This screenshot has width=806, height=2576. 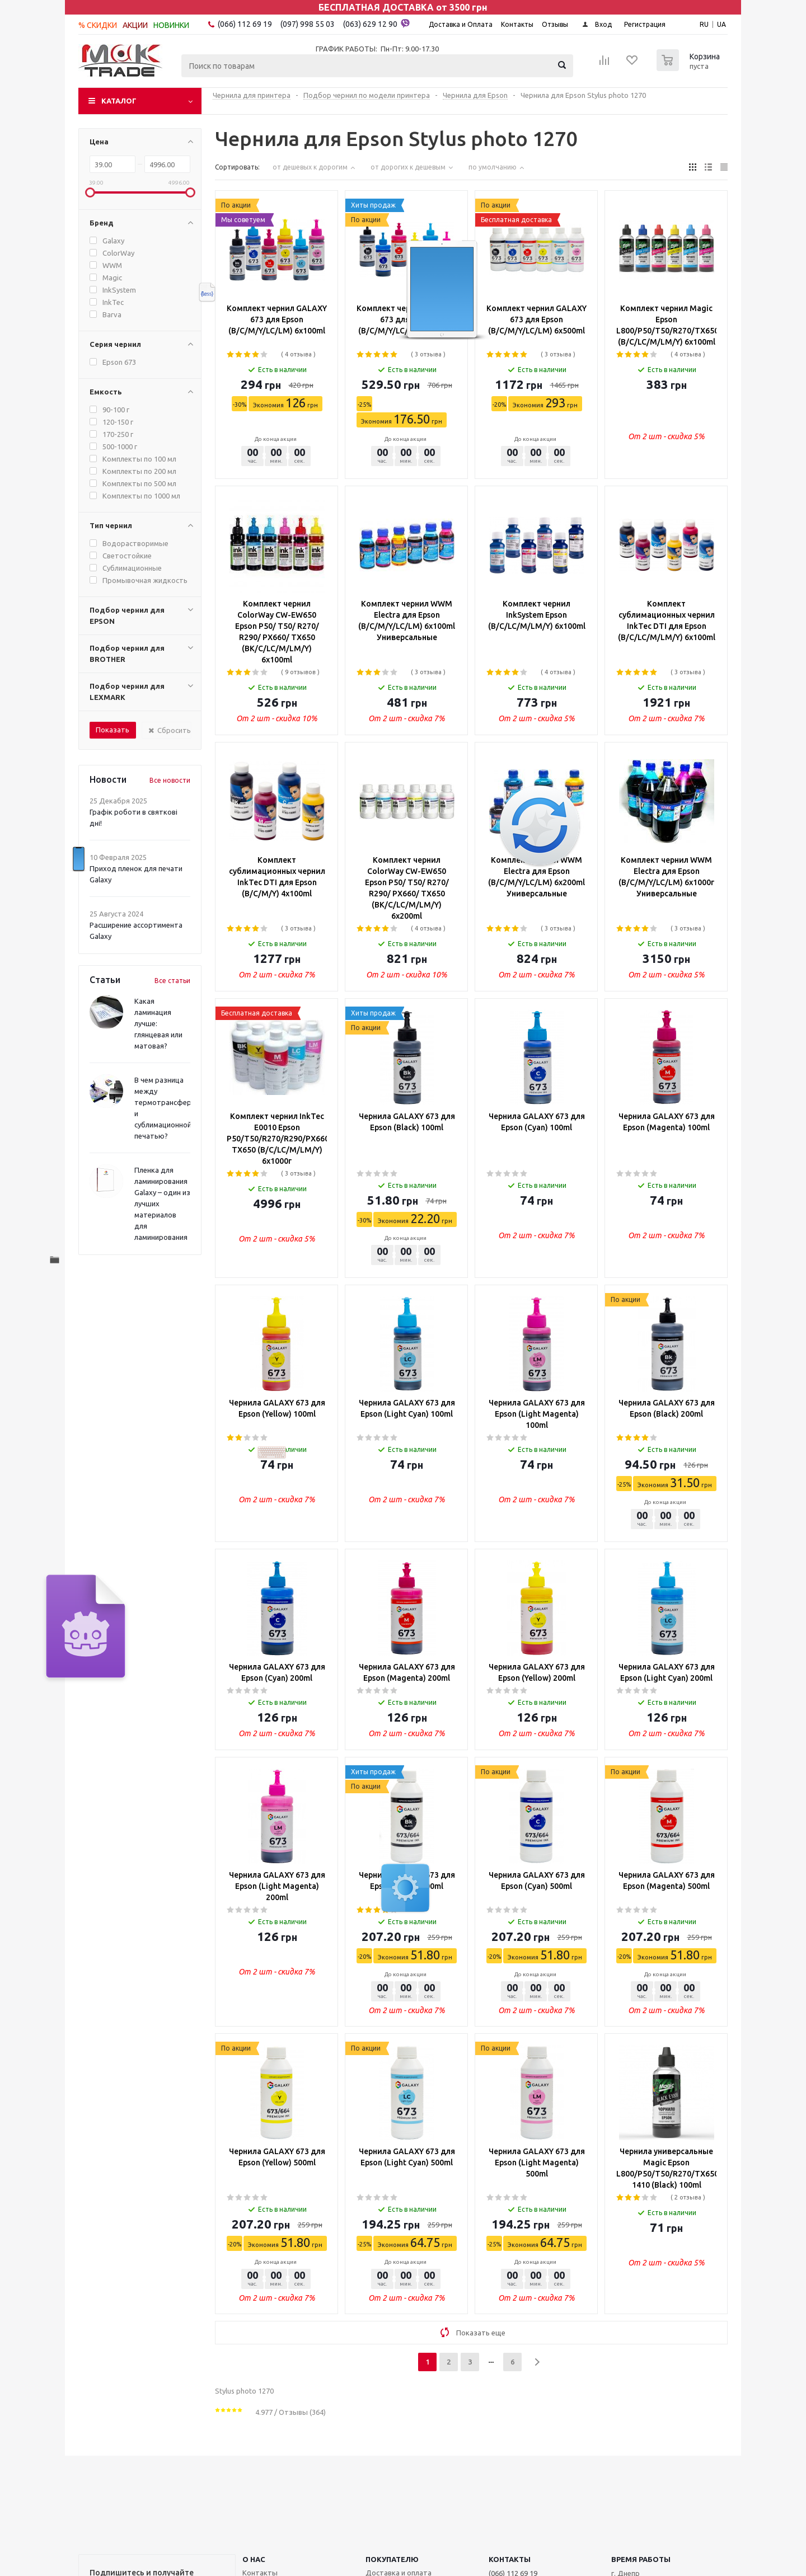 What do you see at coordinates (78, 859) in the screenshot?
I see `indicates a connected iPhone device` at bounding box center [78, 859].